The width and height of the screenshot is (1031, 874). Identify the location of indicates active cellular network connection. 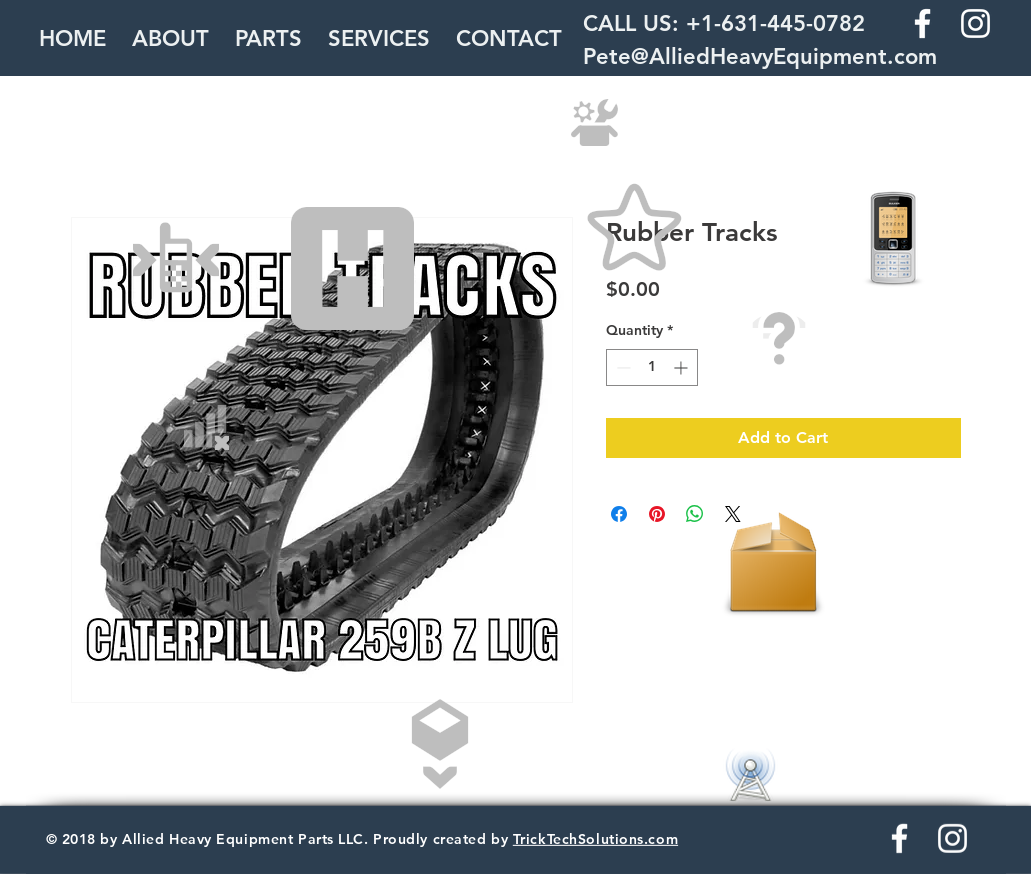
(176, 260).